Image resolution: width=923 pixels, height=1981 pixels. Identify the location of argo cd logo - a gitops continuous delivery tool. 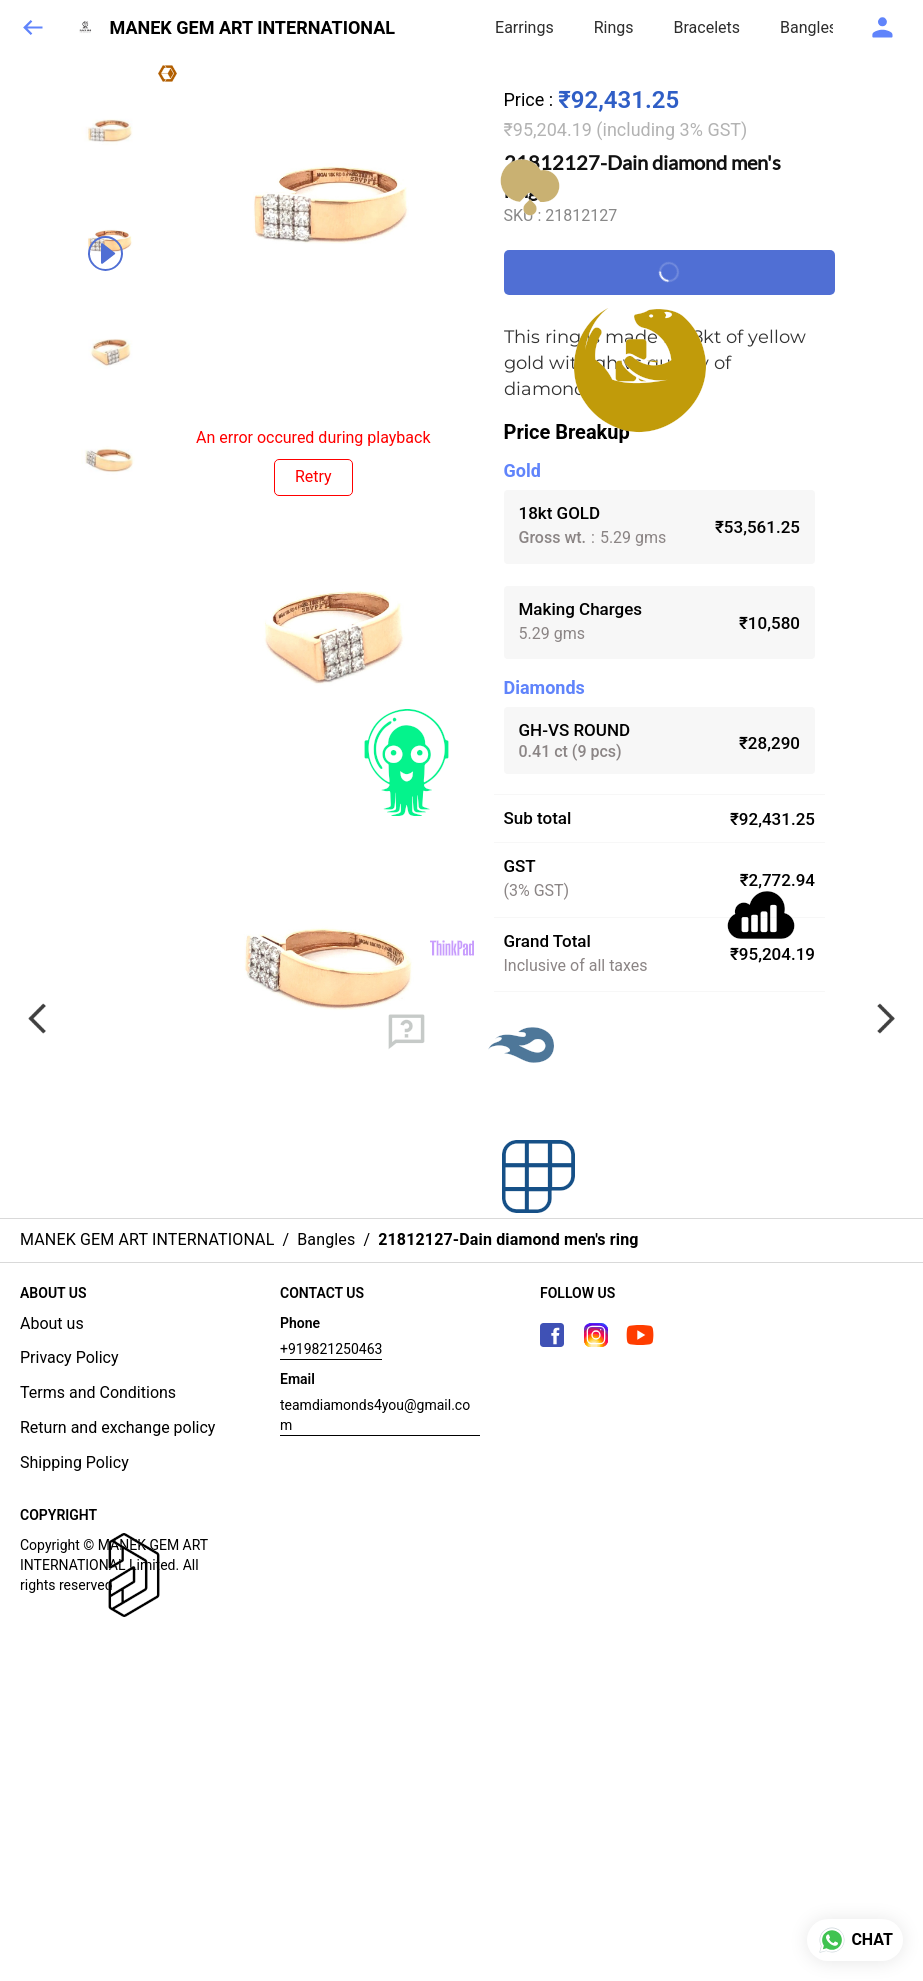
(406, 762).